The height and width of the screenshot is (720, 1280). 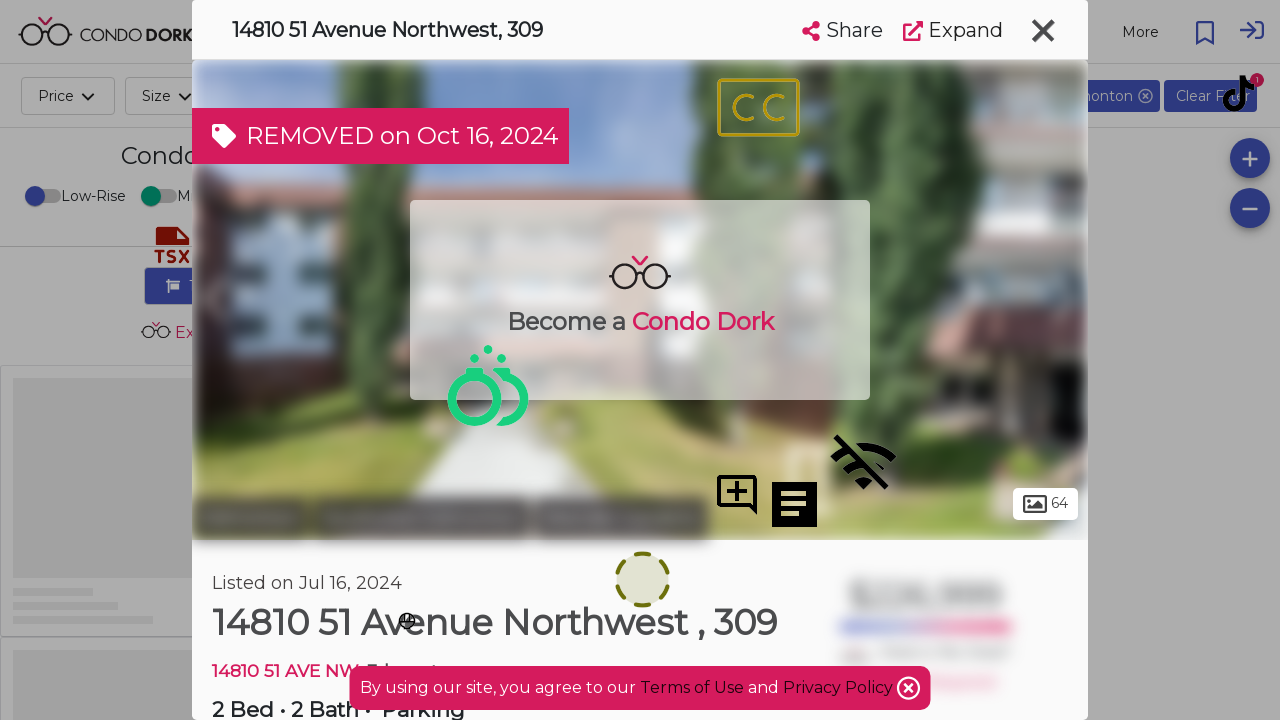 I want to click on open a TypeScript JSX file, so click(x=172, y=246).